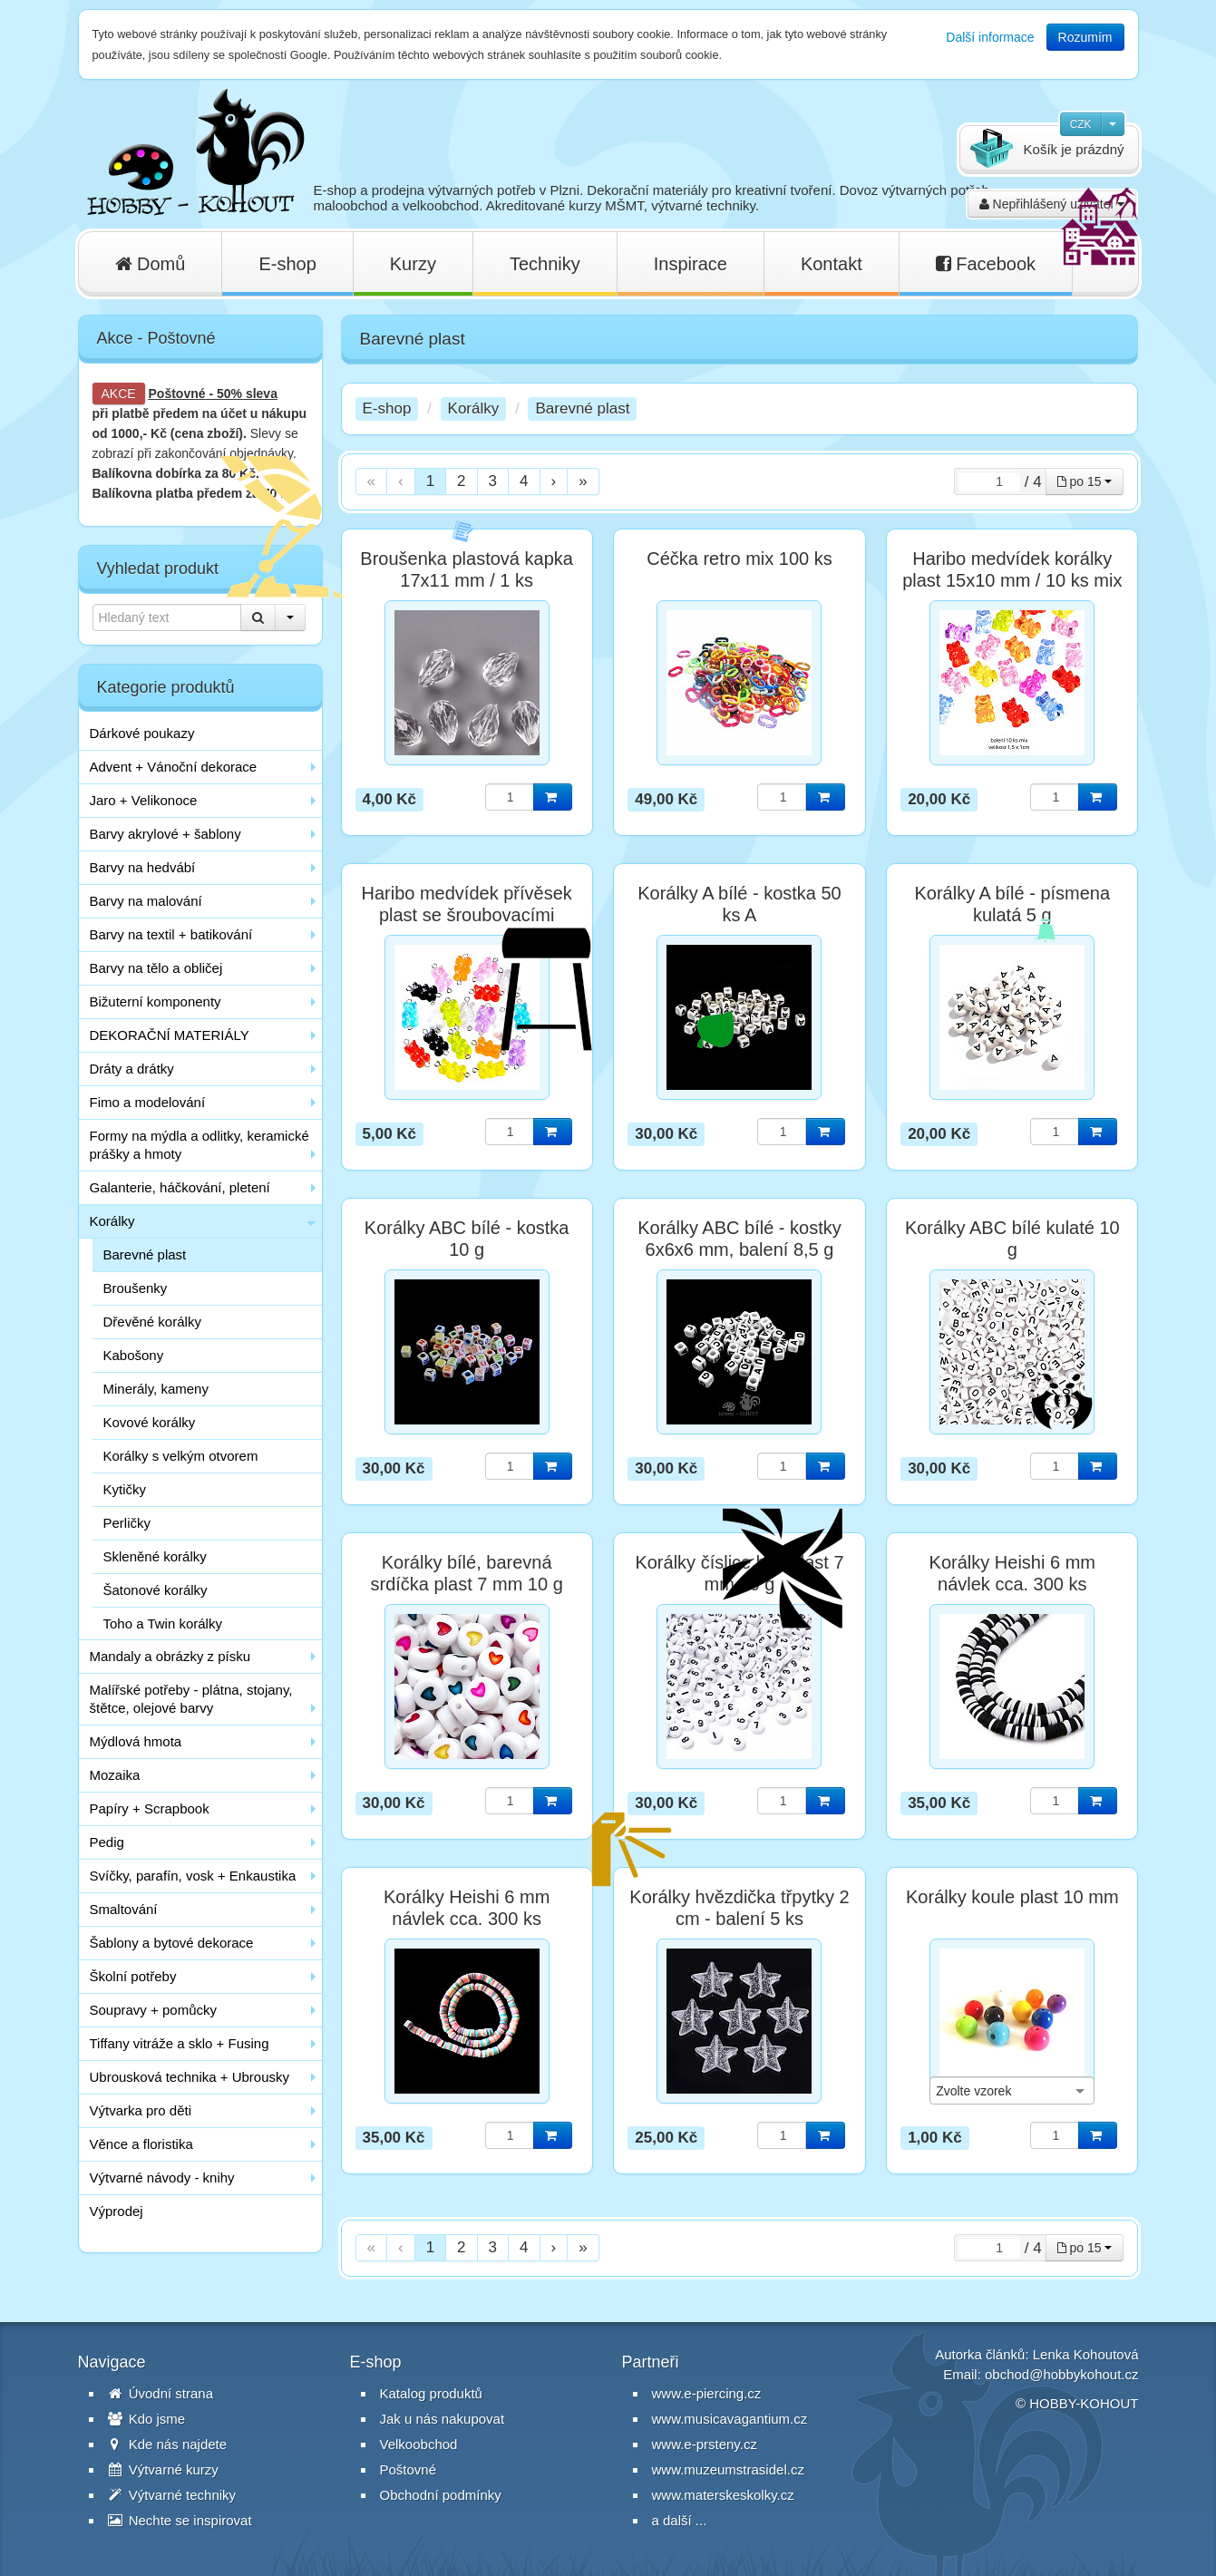 Image resolution: width=1216 pixels, height=2576 pixels. I want to click on indicates eco-friendly or sustainable option, so click(715, 1029).